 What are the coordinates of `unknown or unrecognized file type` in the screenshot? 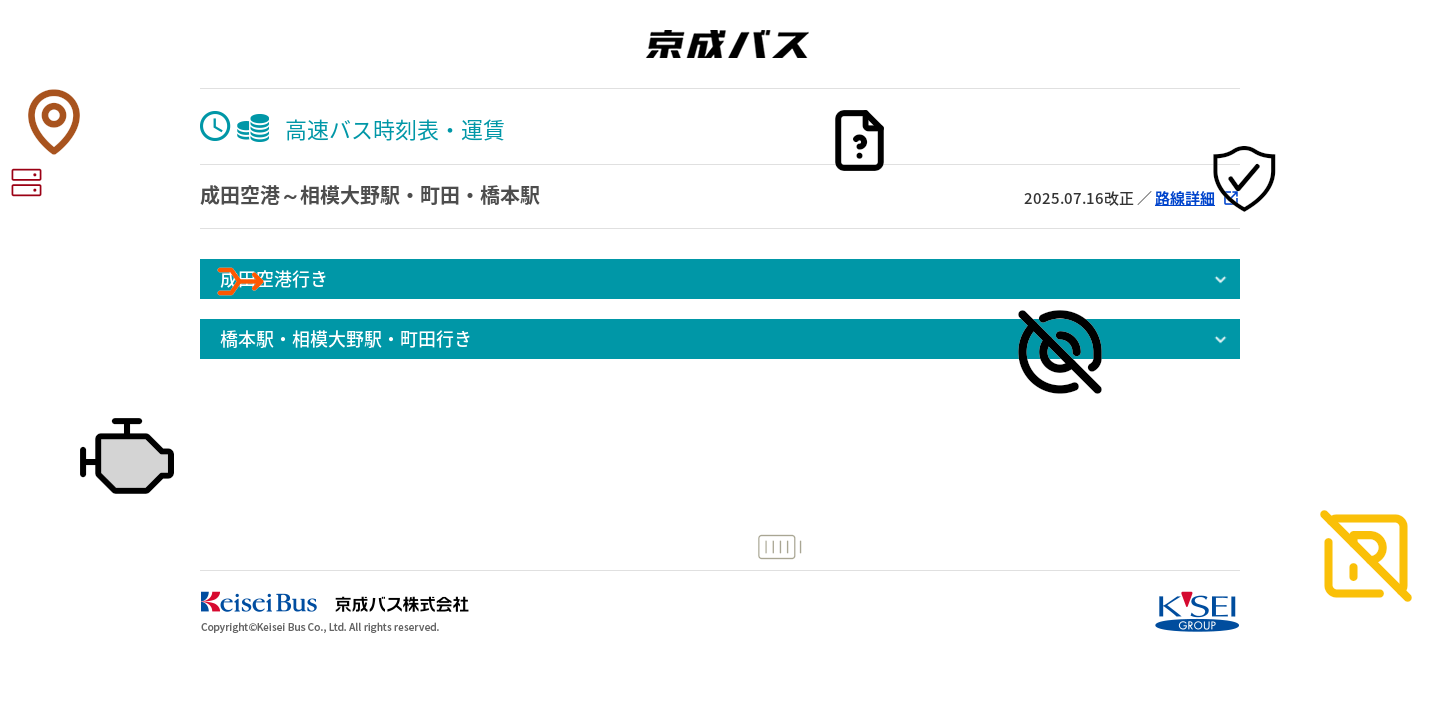 It's located at (859, 140).